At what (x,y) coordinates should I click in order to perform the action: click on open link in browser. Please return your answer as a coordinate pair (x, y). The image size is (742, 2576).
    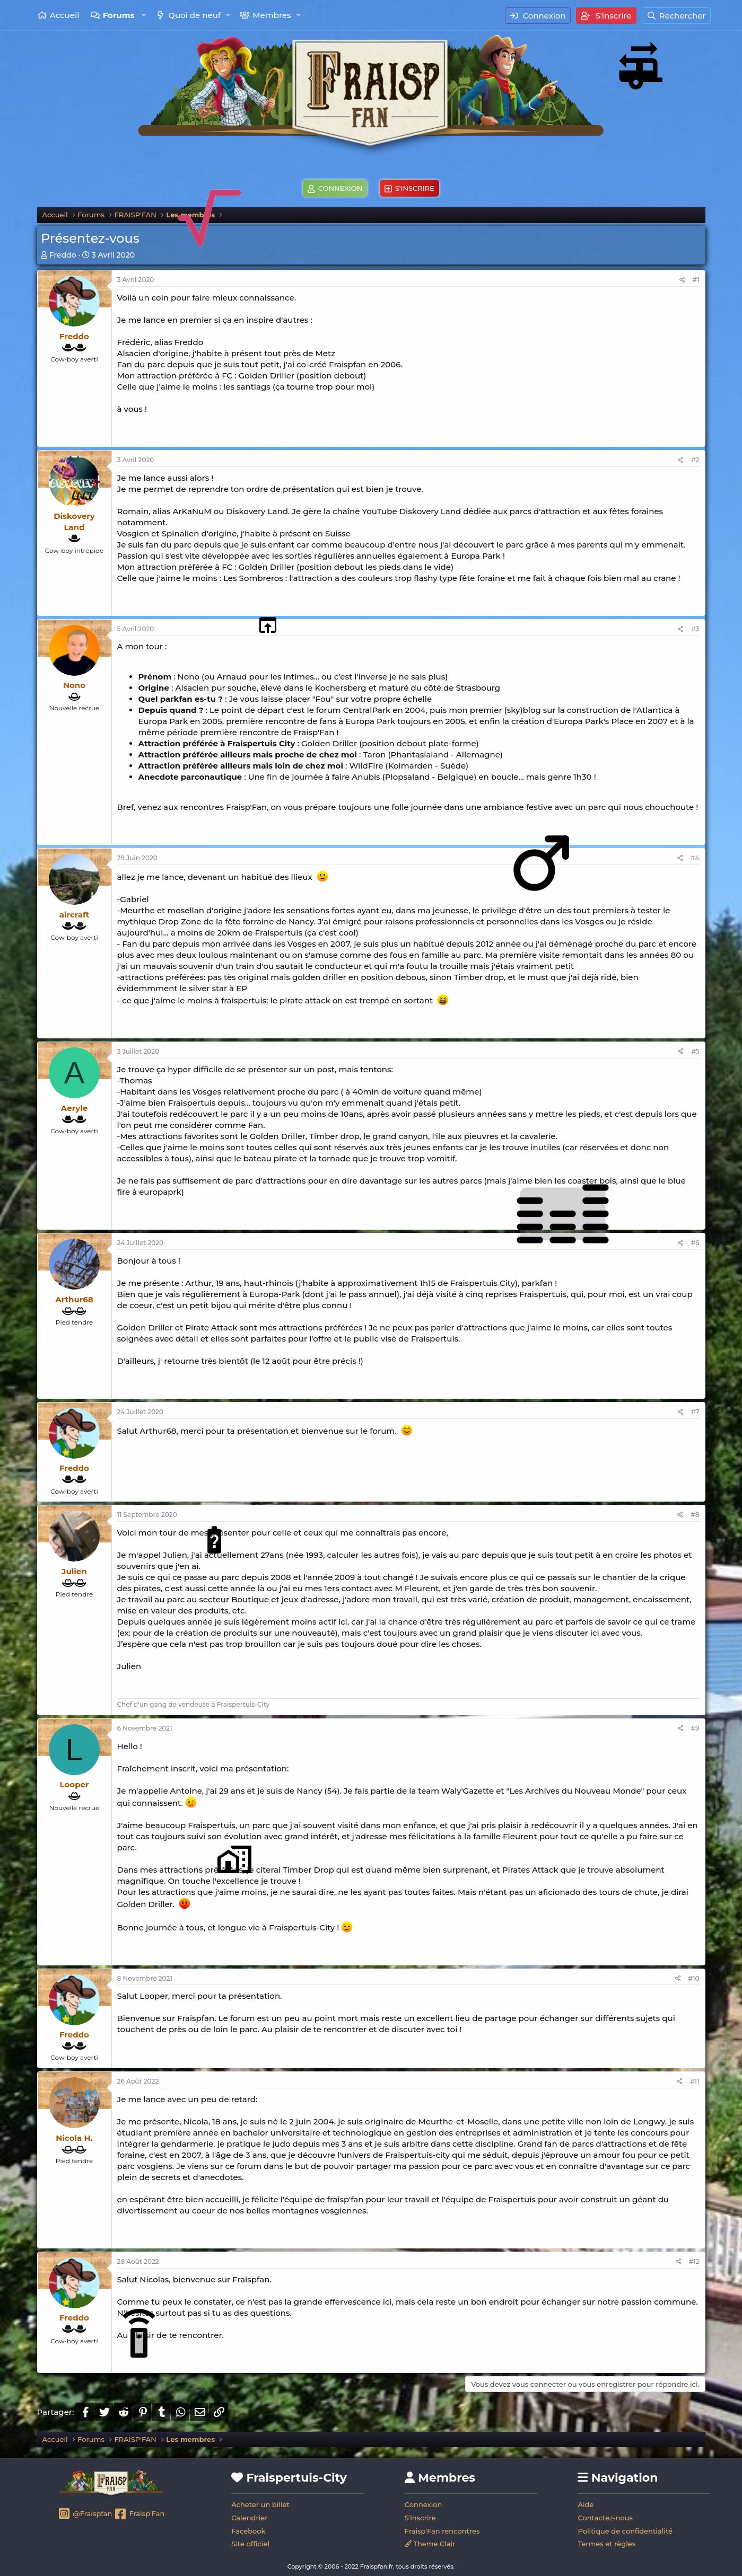
    Looking at the image, I should click on (268, 625).